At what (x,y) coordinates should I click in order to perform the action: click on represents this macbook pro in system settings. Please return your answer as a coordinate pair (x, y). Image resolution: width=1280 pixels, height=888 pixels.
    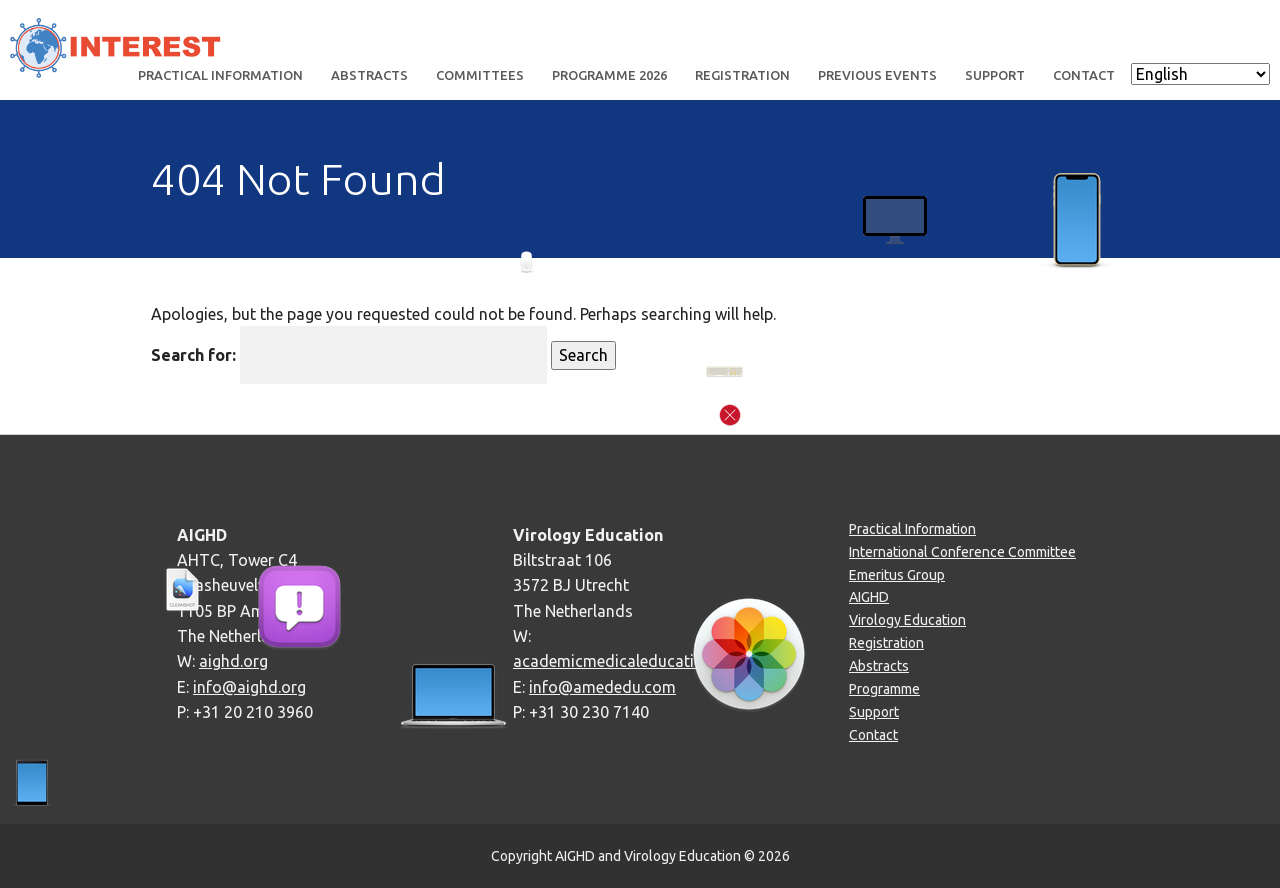
    Looking at the image, I should click on (453, 687).